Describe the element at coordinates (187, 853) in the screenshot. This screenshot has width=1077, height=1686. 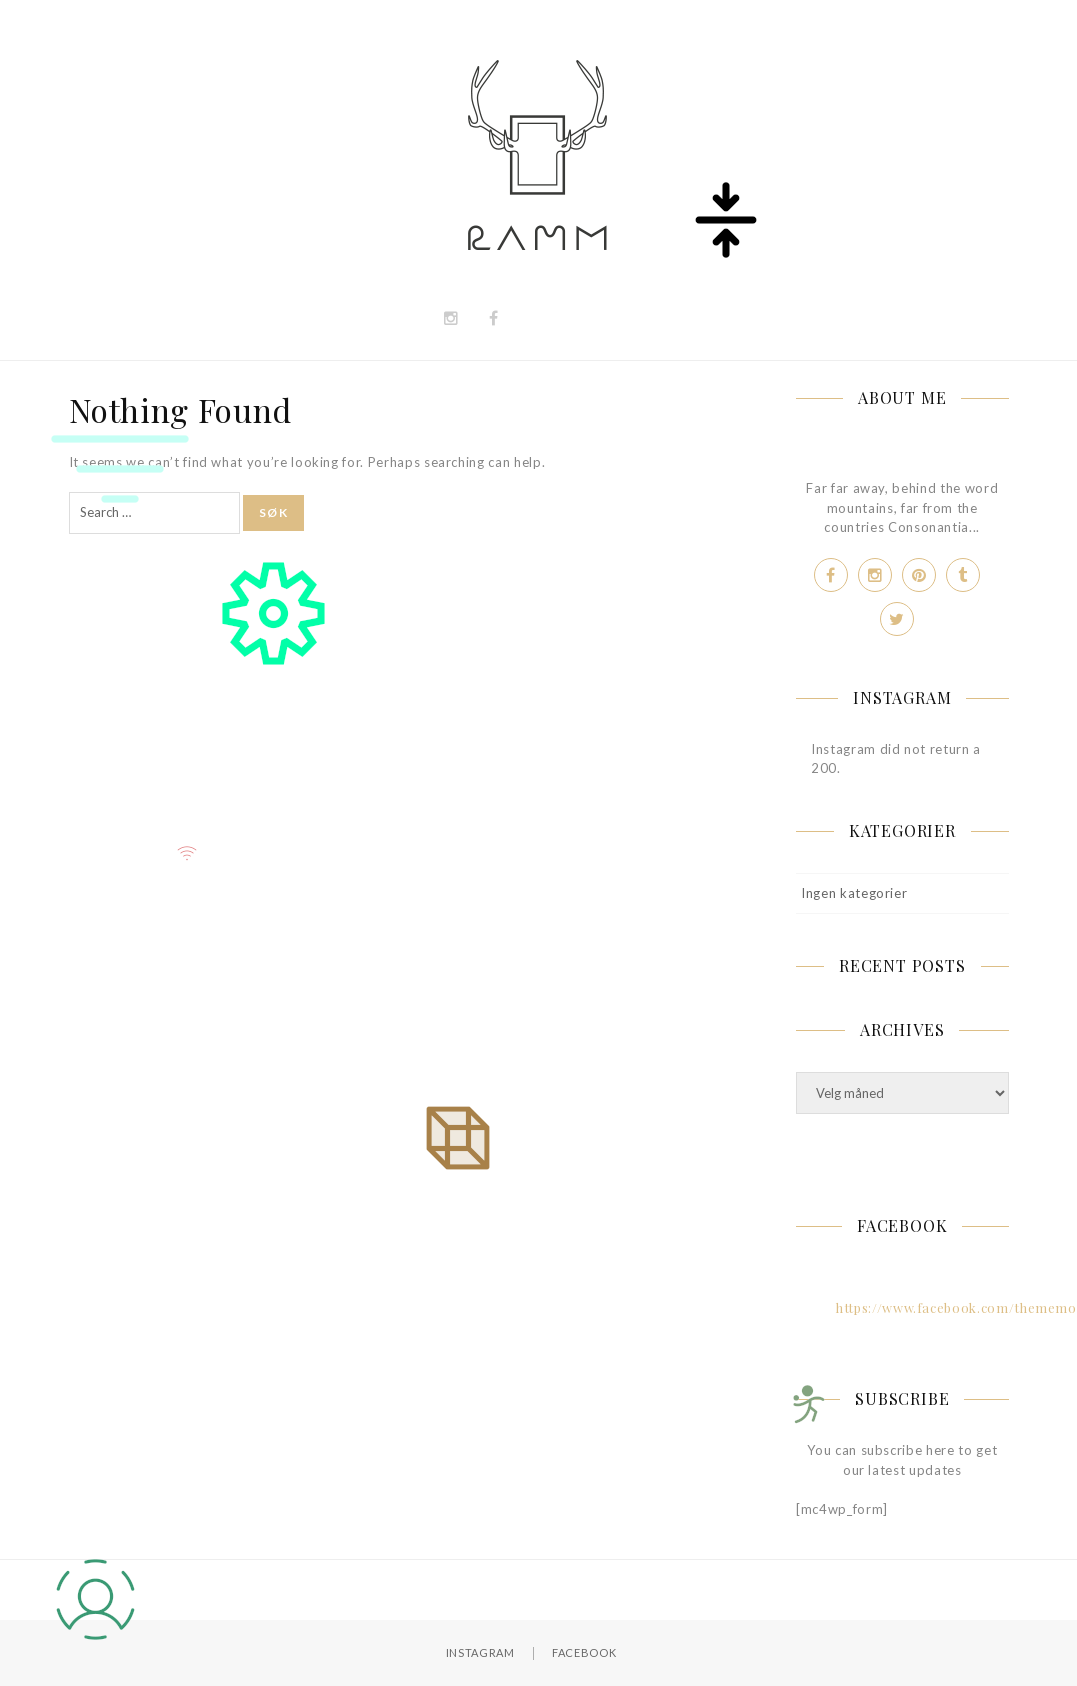
I see `indicates strong wifi signal strength` at that location.